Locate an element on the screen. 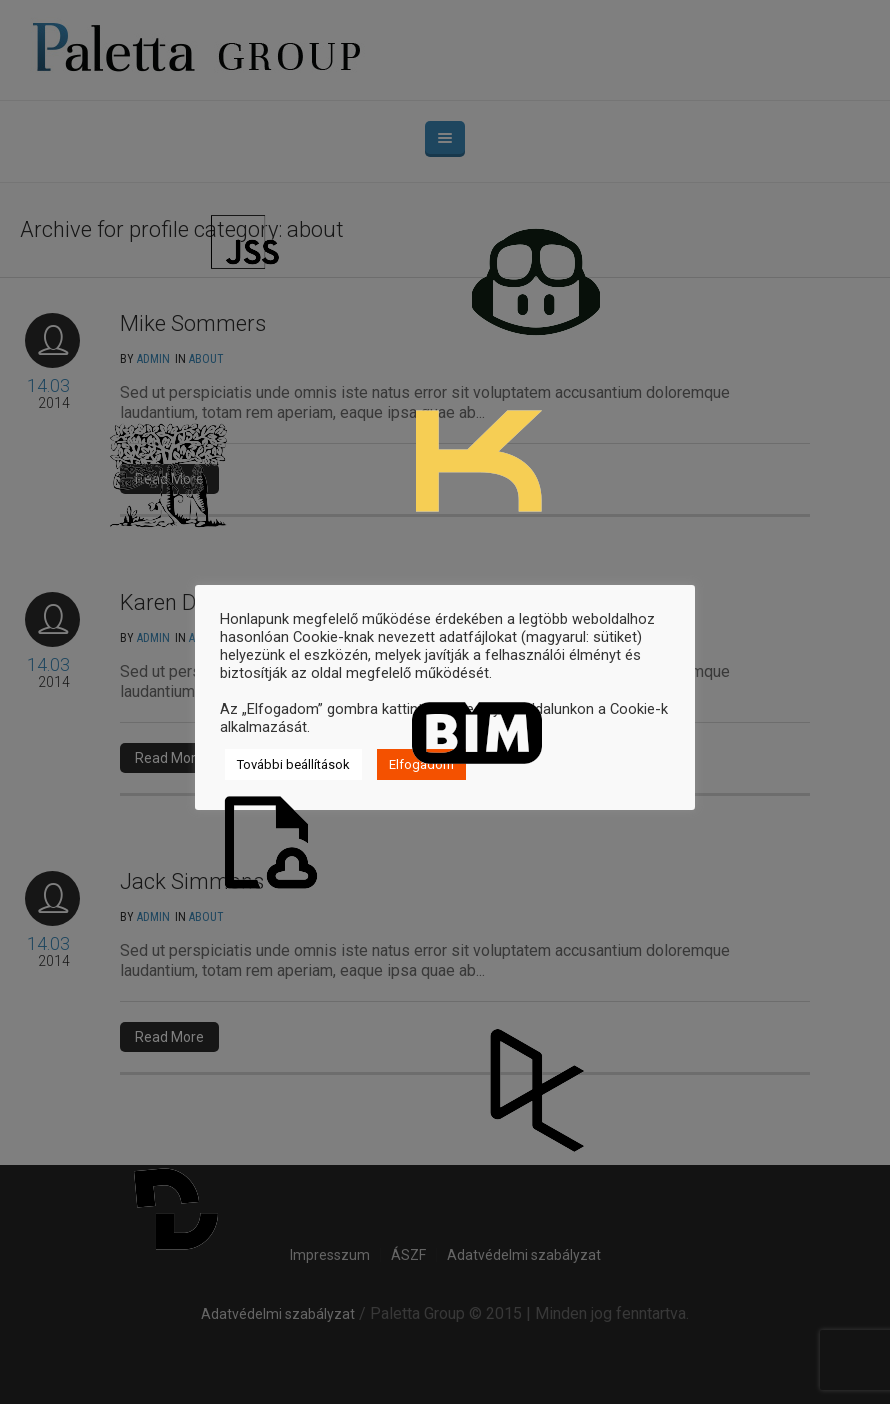 The width and height of the screenshot is (890, 1404). keenetic brand logo is located at coordinates (479, 461).